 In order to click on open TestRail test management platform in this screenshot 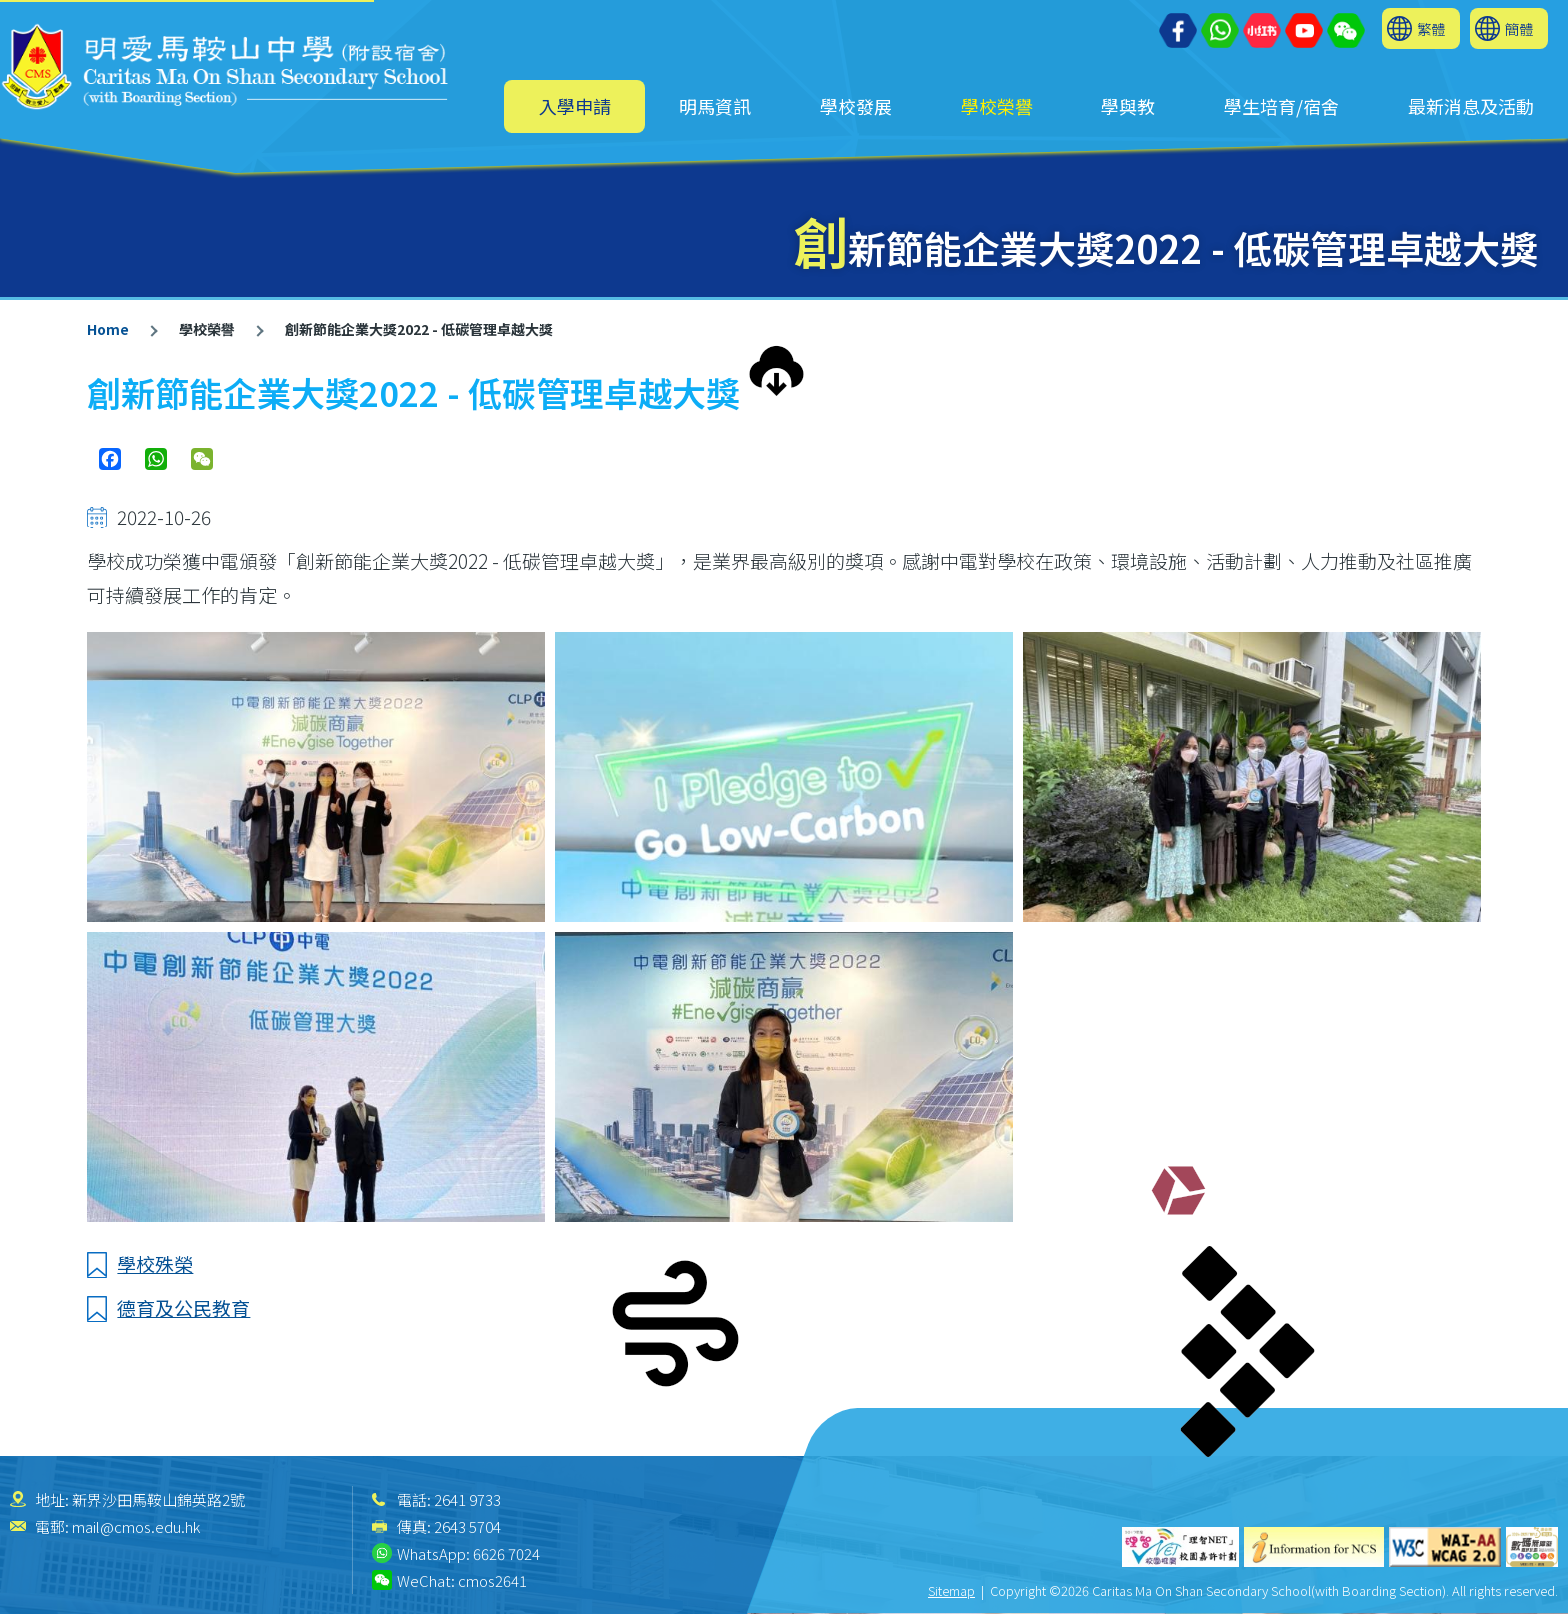, I will do `click(1247, 1351)`.